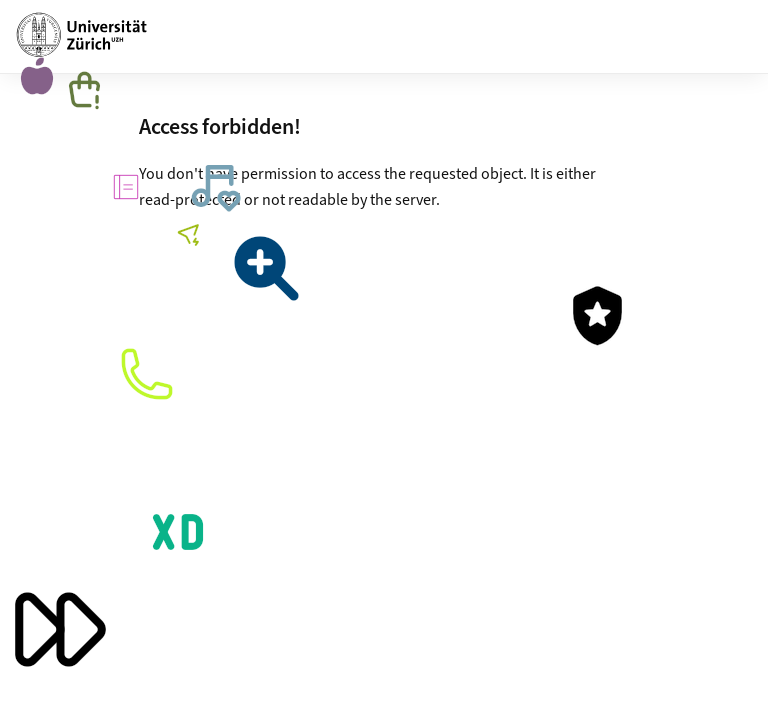  What do you see at coordinates (126, 187) in the screenshot?
I see `open notebook or notes app` at bounding box center [126, 187].